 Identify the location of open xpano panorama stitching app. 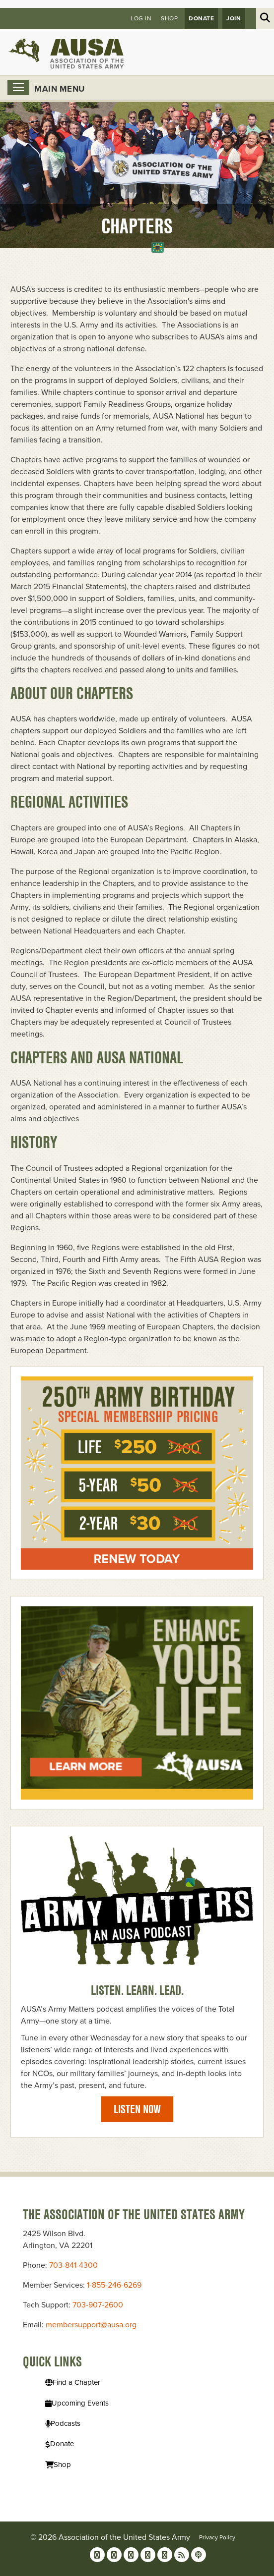
(190, 1882).